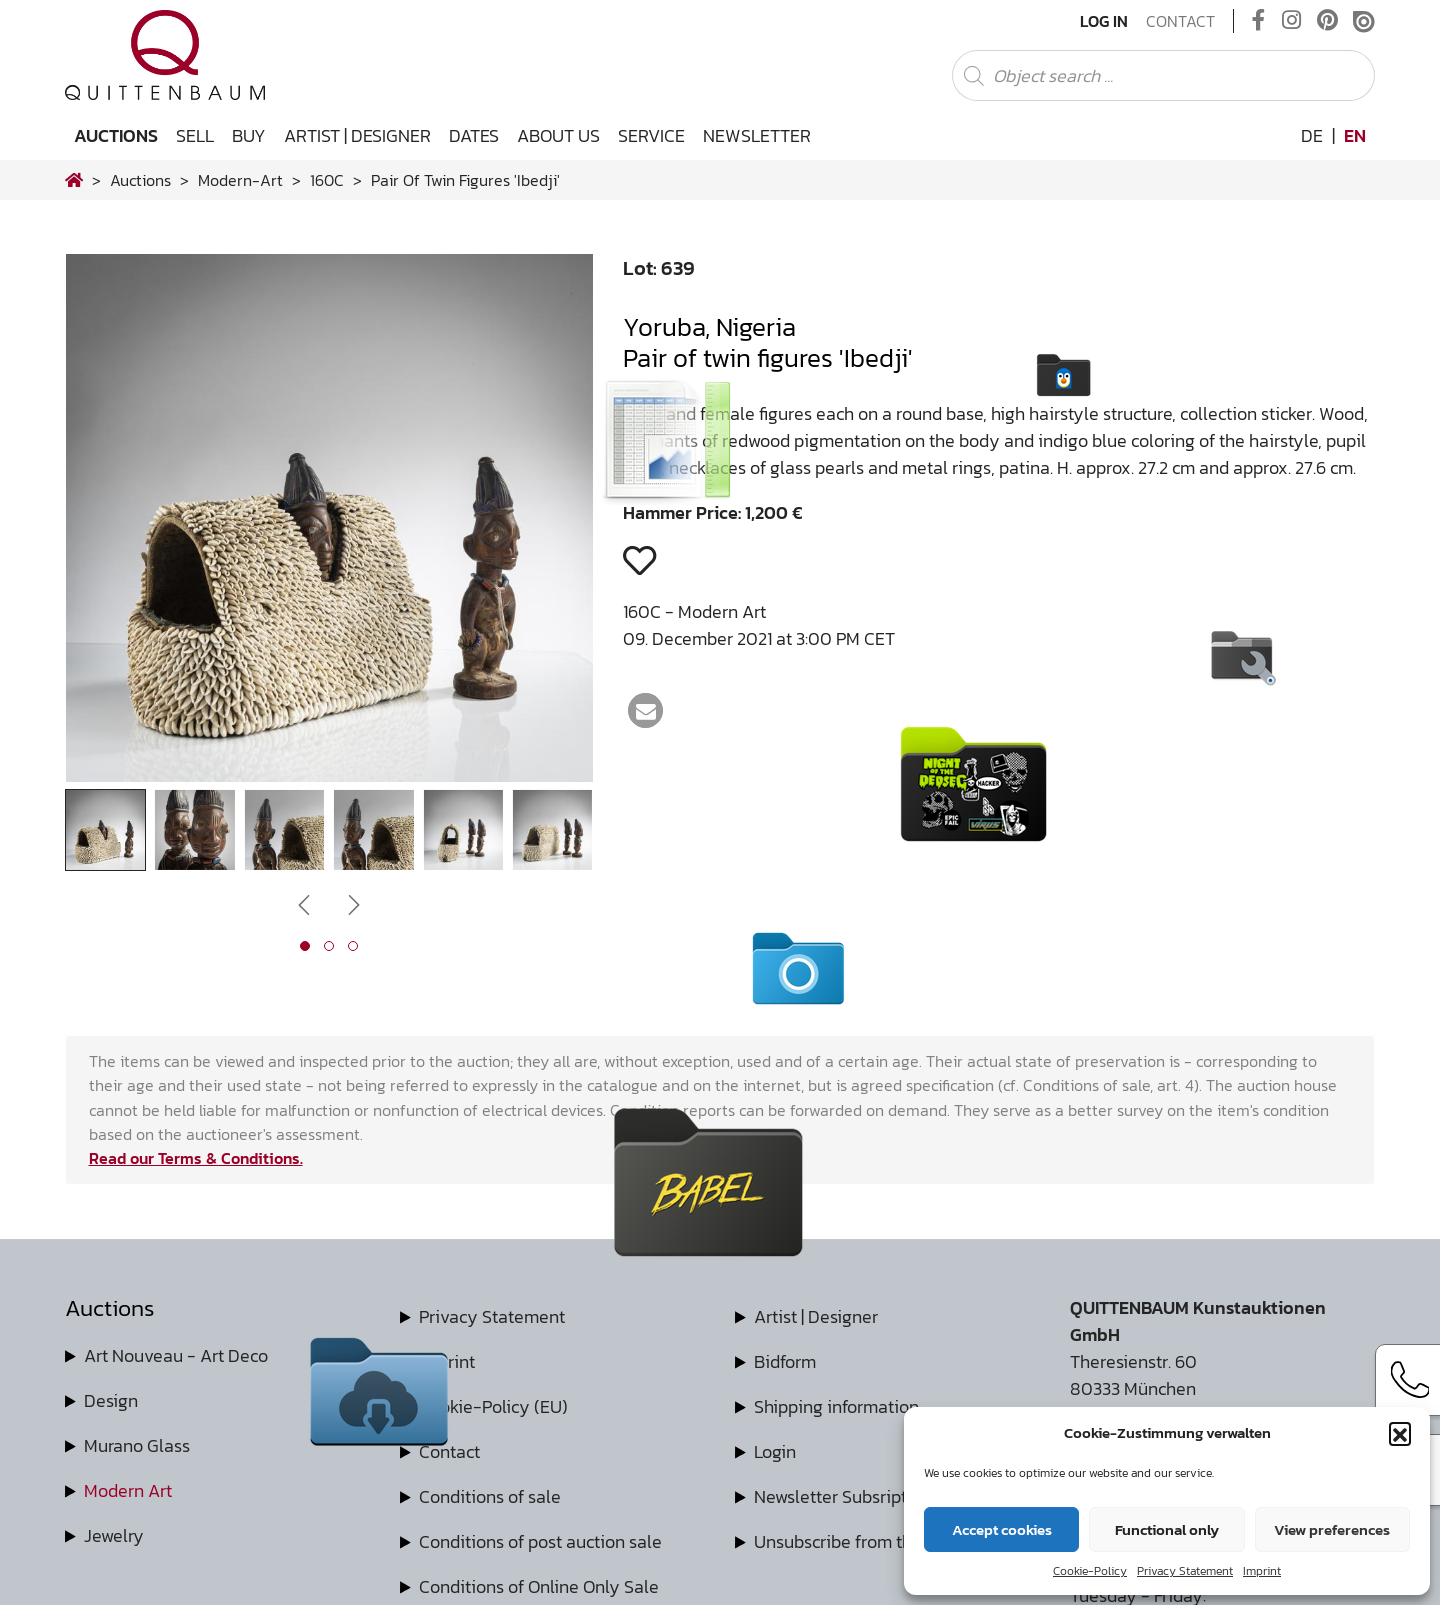  I want to click on folder containing babel configuration files, so click(707, 1187).